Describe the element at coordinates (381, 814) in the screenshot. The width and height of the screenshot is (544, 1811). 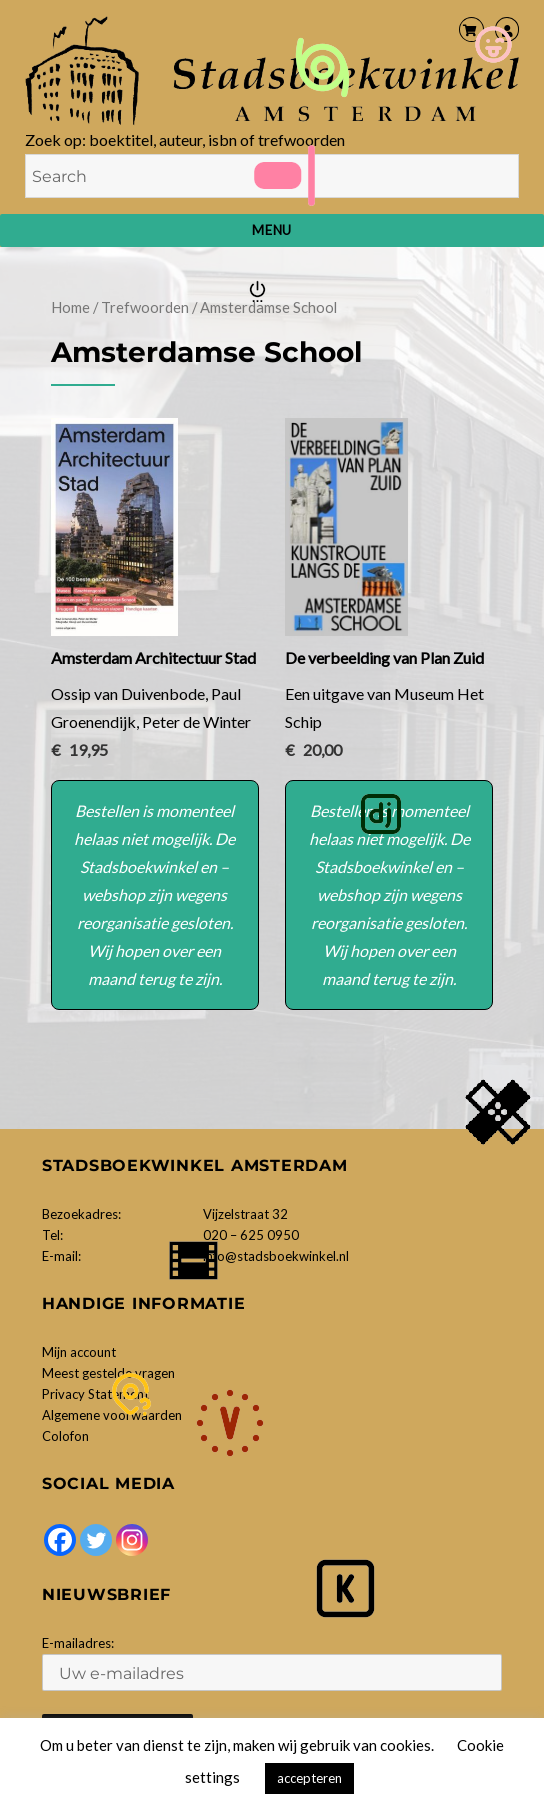
I see `django web framework logo` at that location.